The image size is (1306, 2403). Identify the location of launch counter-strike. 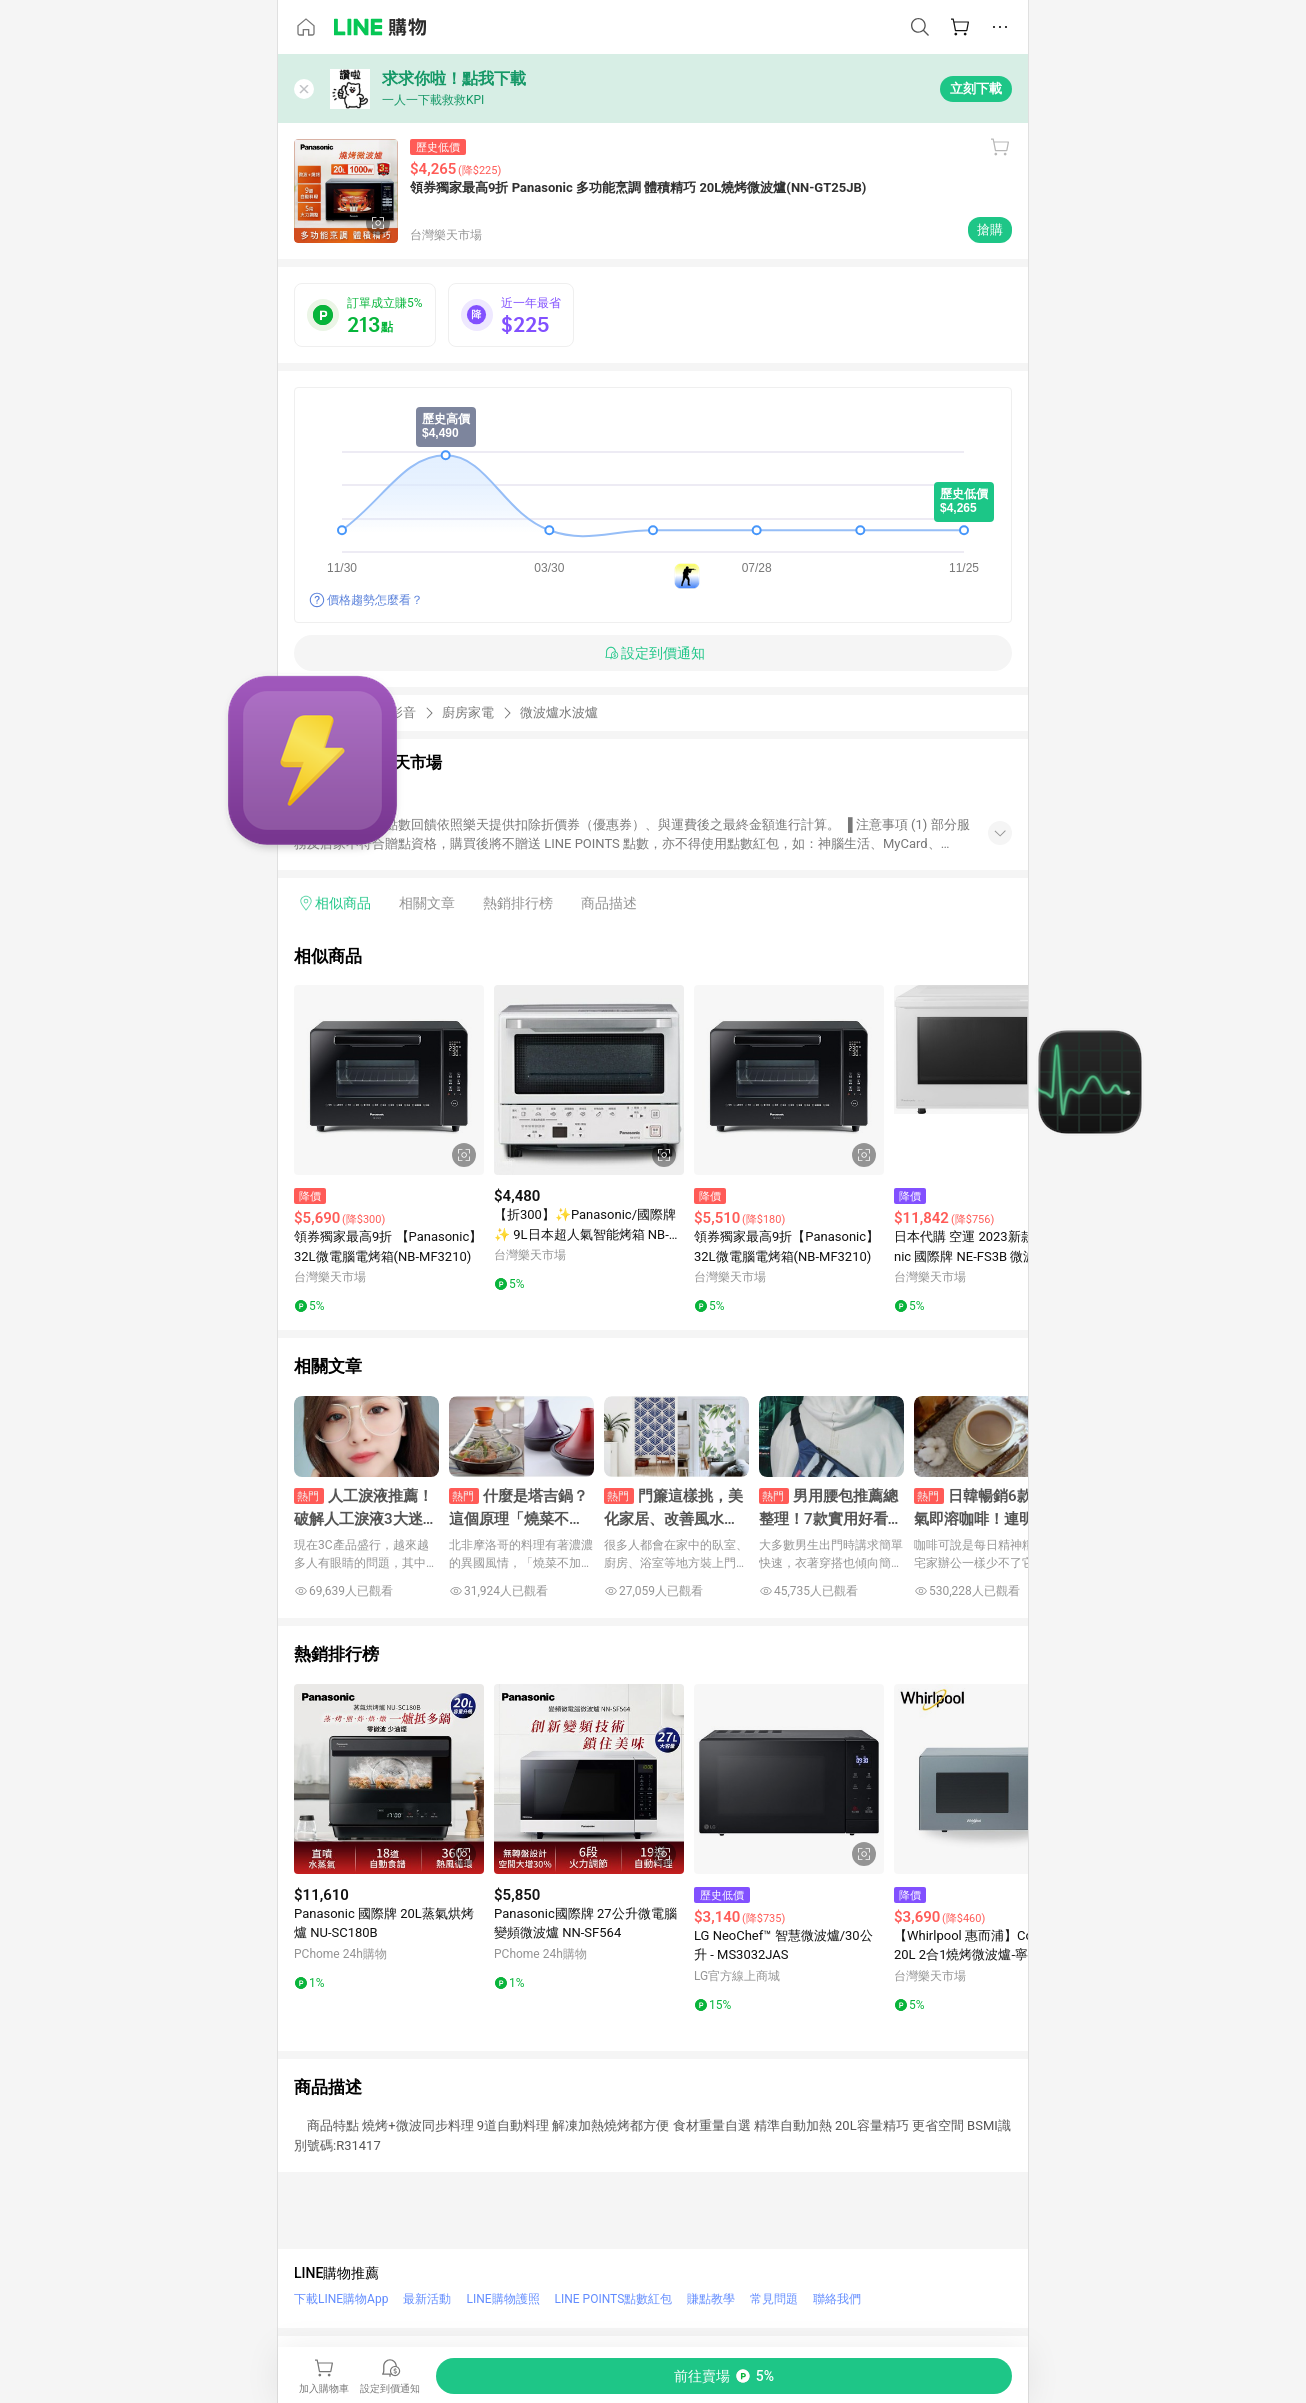
(687, 576).